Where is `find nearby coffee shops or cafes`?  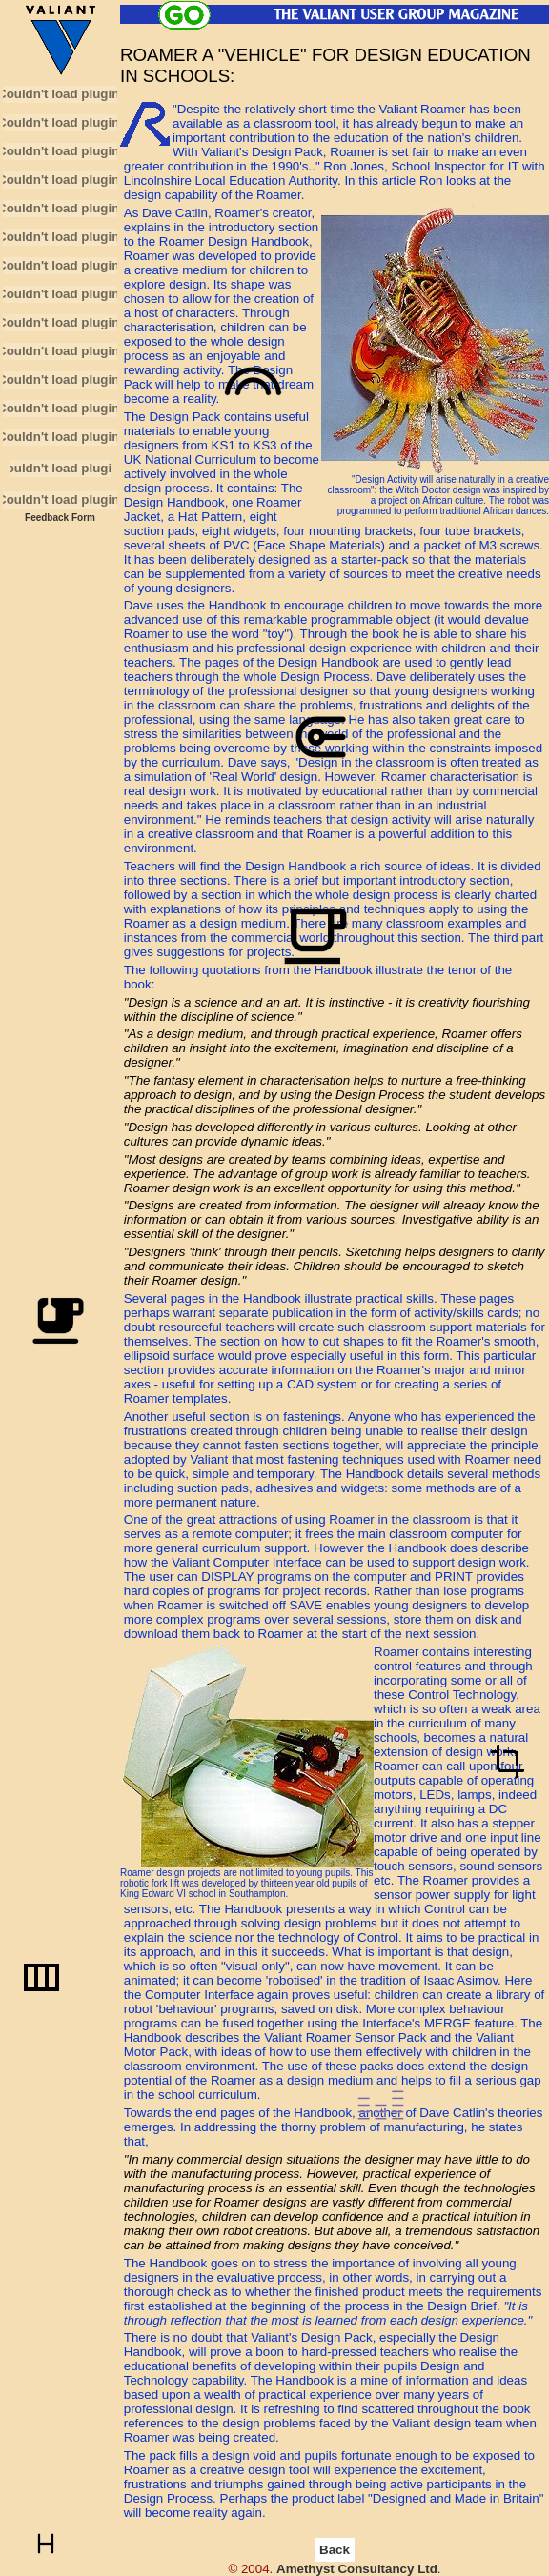 find nearby coffee shops or cafes is located at coordinates (315, 936).